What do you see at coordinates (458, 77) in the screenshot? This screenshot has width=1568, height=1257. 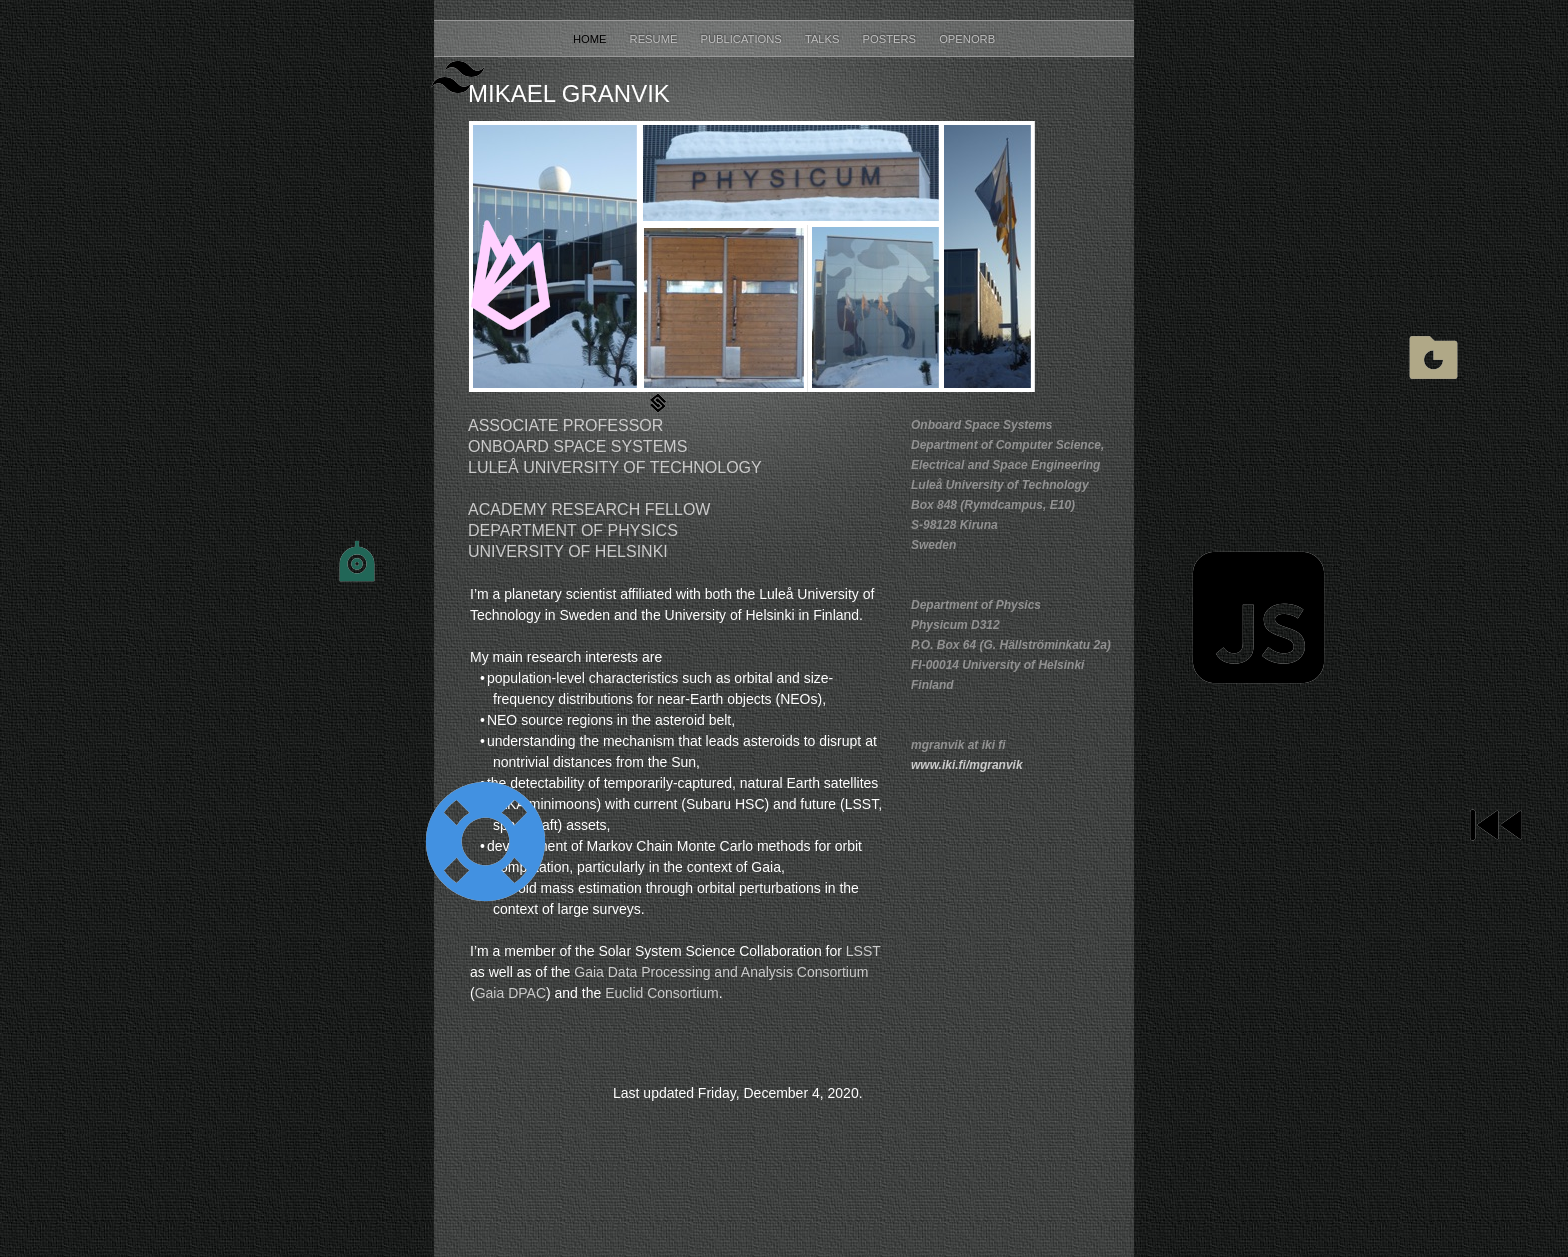 I see `tailwind css framework logo` at bounding box center [458, 77].